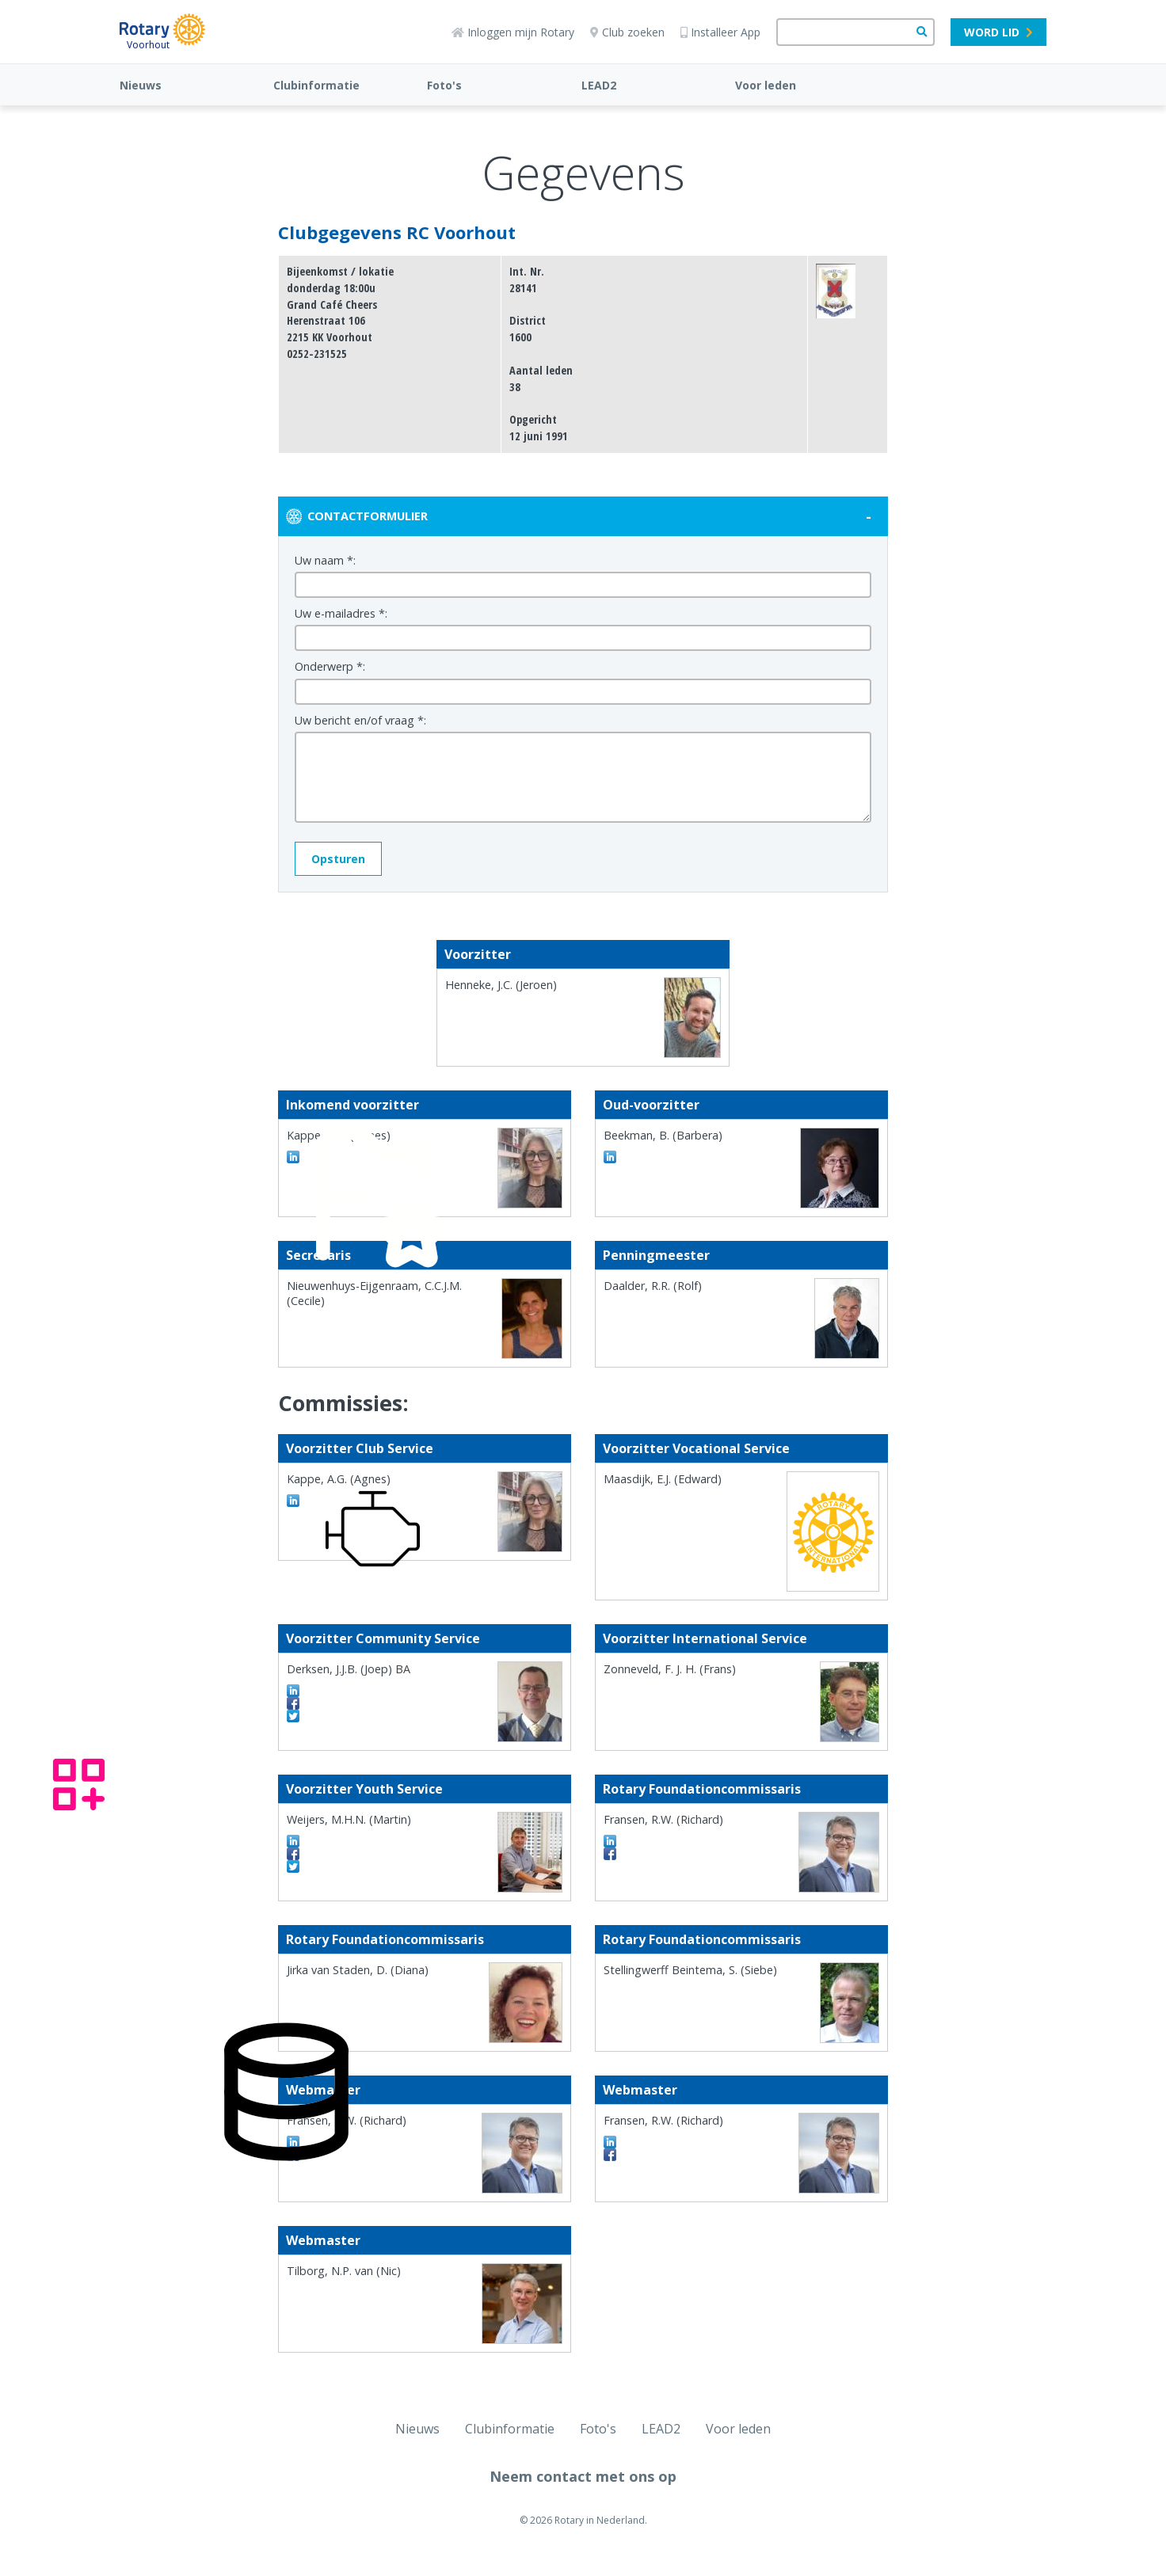 Image resolution: width=1166 pixels, height=2576 pixels. What do you see at coordinates (372, 1191) in the screenshot?
I see `mark as featured or important` at bounding box center [372, 1191].